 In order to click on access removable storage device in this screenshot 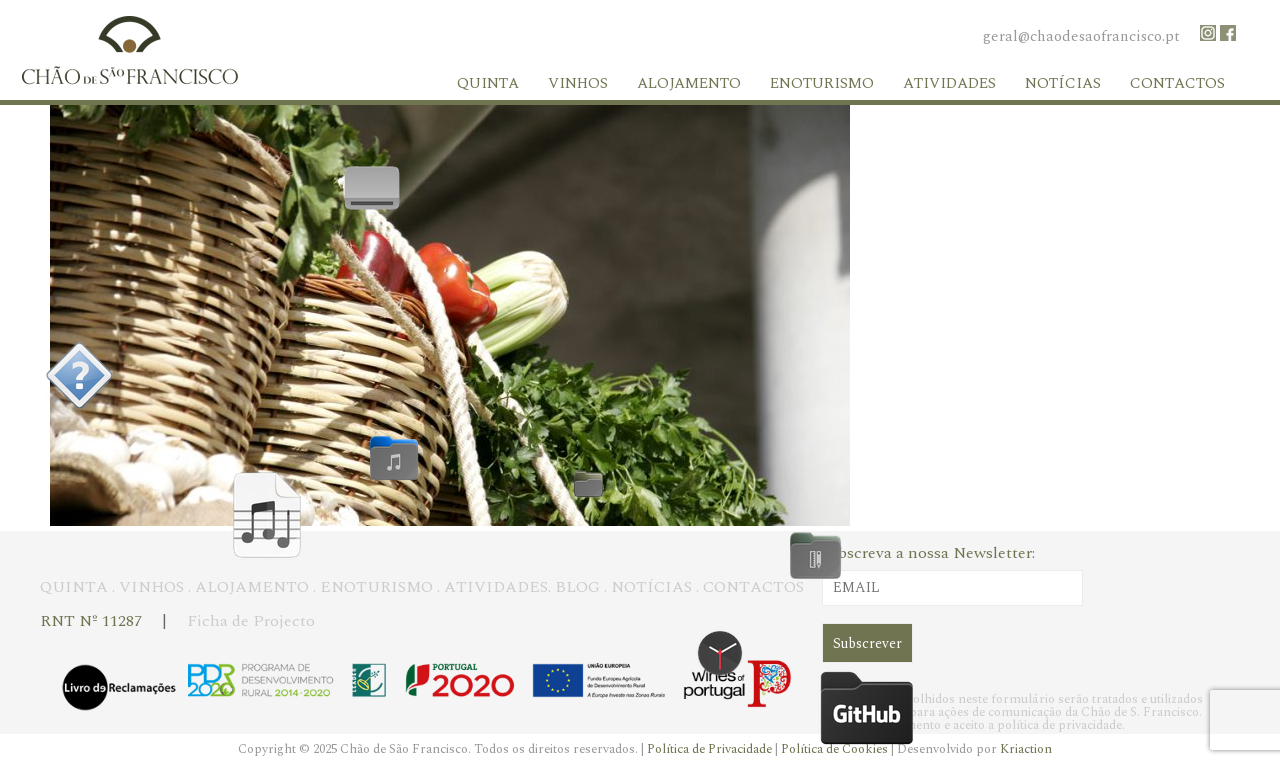, I will do `click(372, 188)`.